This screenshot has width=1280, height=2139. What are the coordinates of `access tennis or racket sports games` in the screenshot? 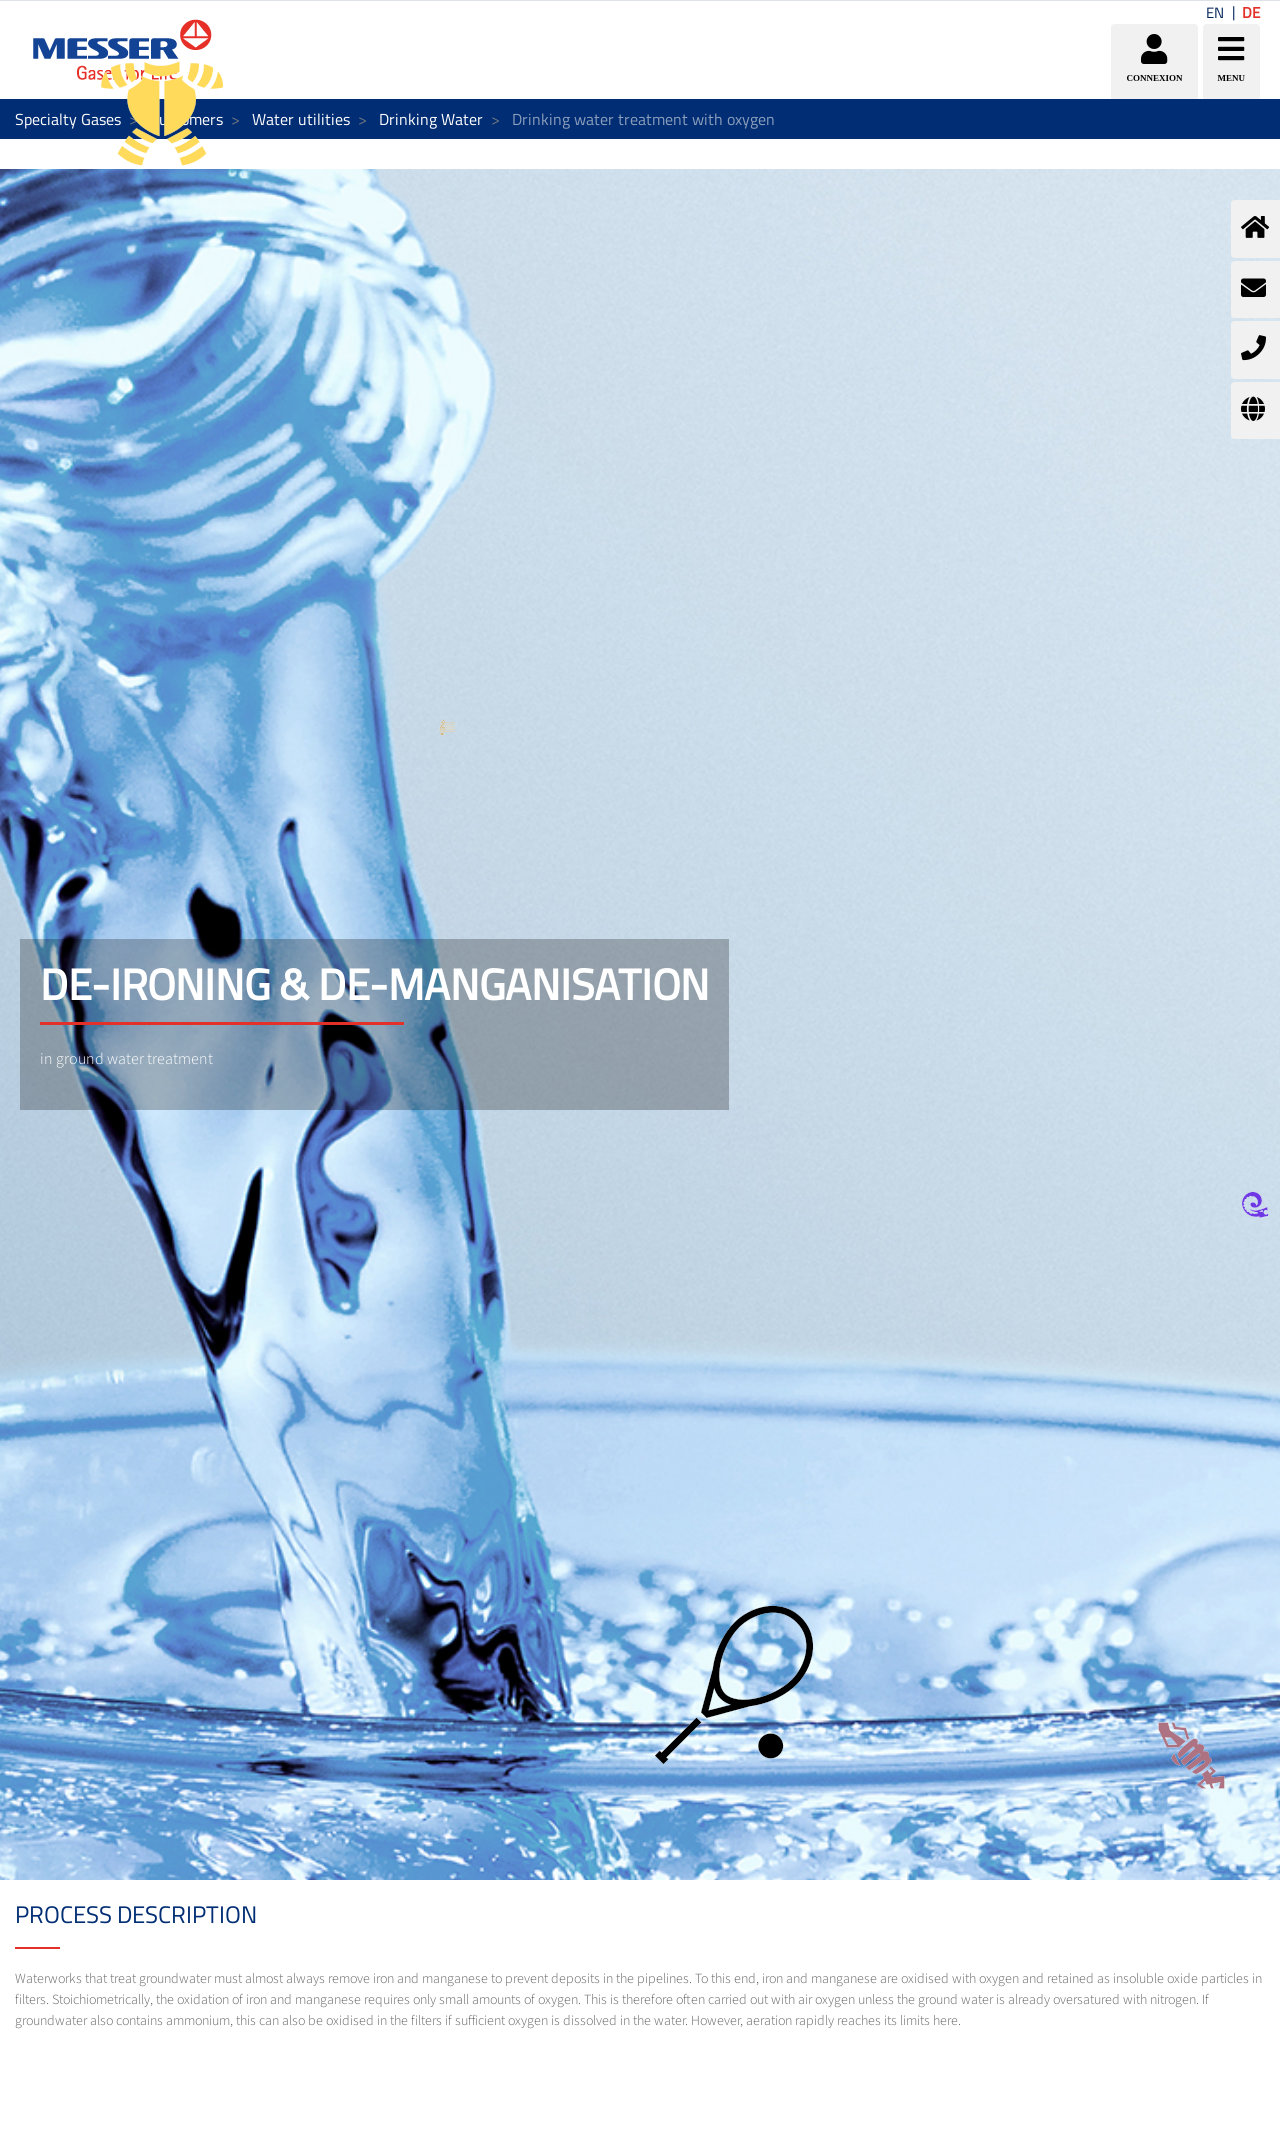 It's located at (734, 1685).